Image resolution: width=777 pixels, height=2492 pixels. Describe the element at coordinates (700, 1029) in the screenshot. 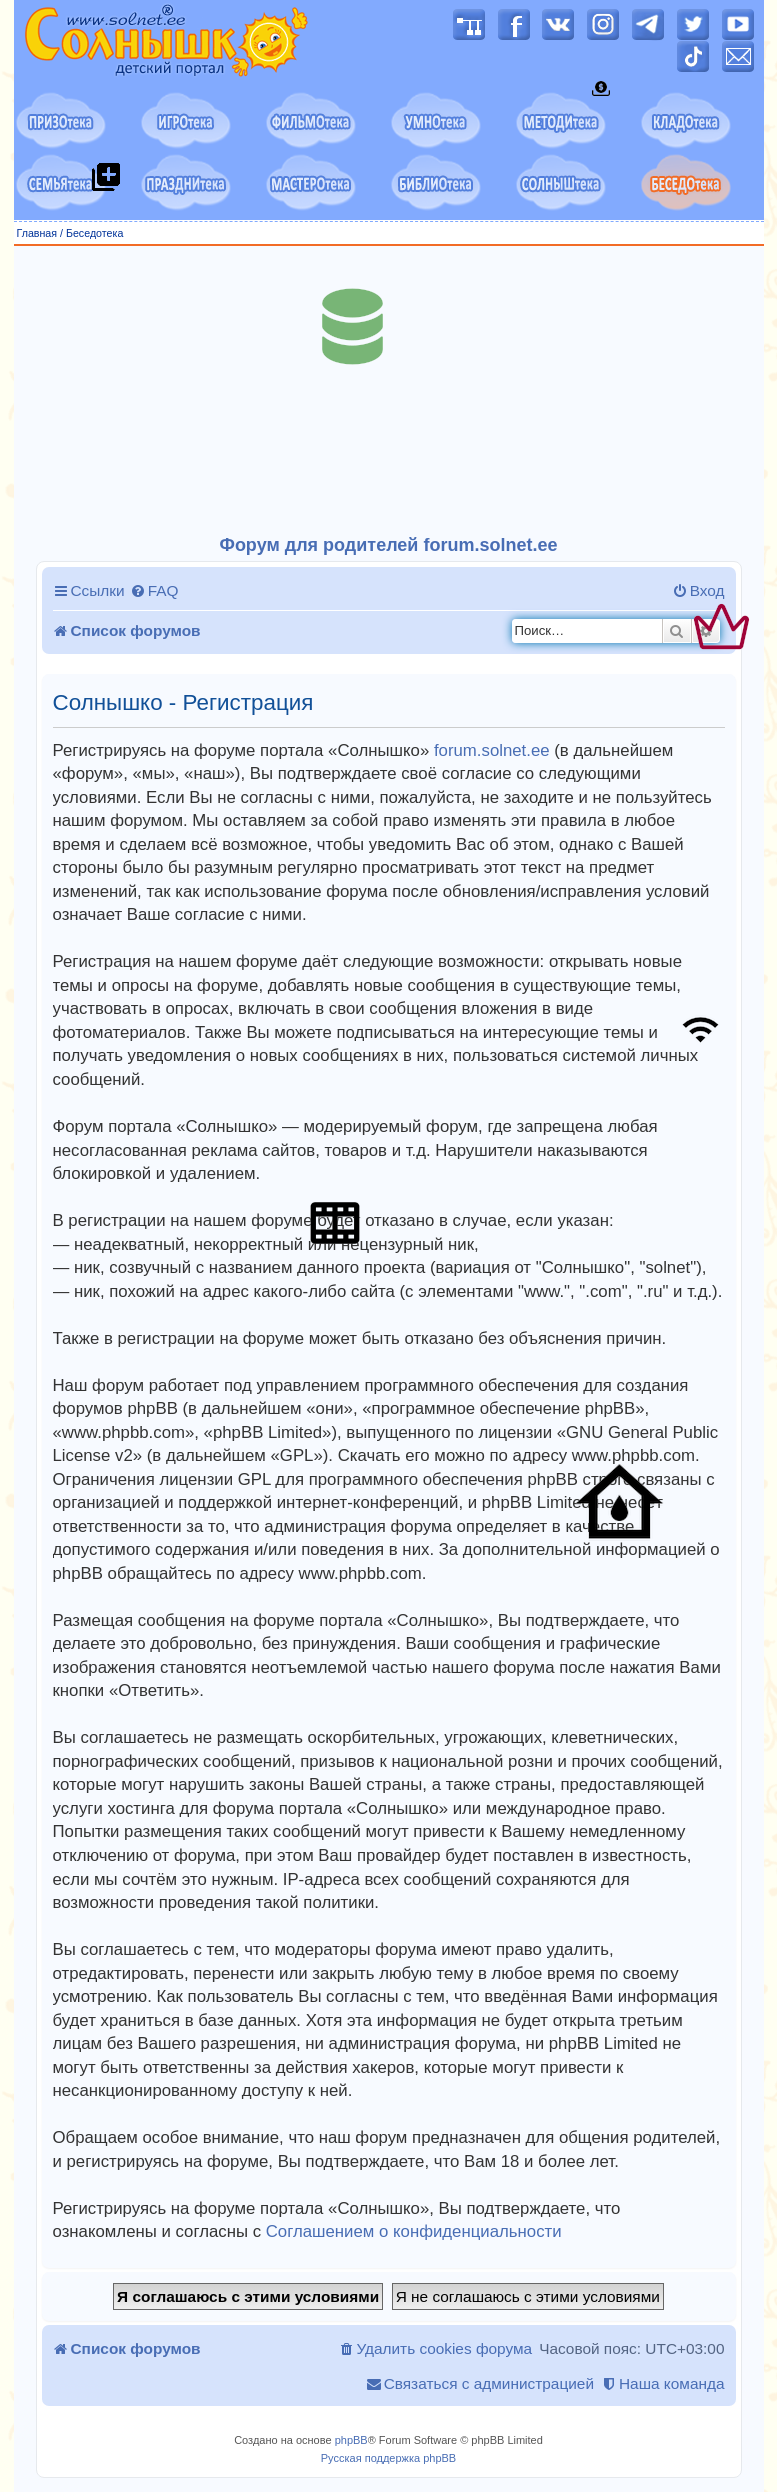

I see `indicates active wifi connection` at that location.